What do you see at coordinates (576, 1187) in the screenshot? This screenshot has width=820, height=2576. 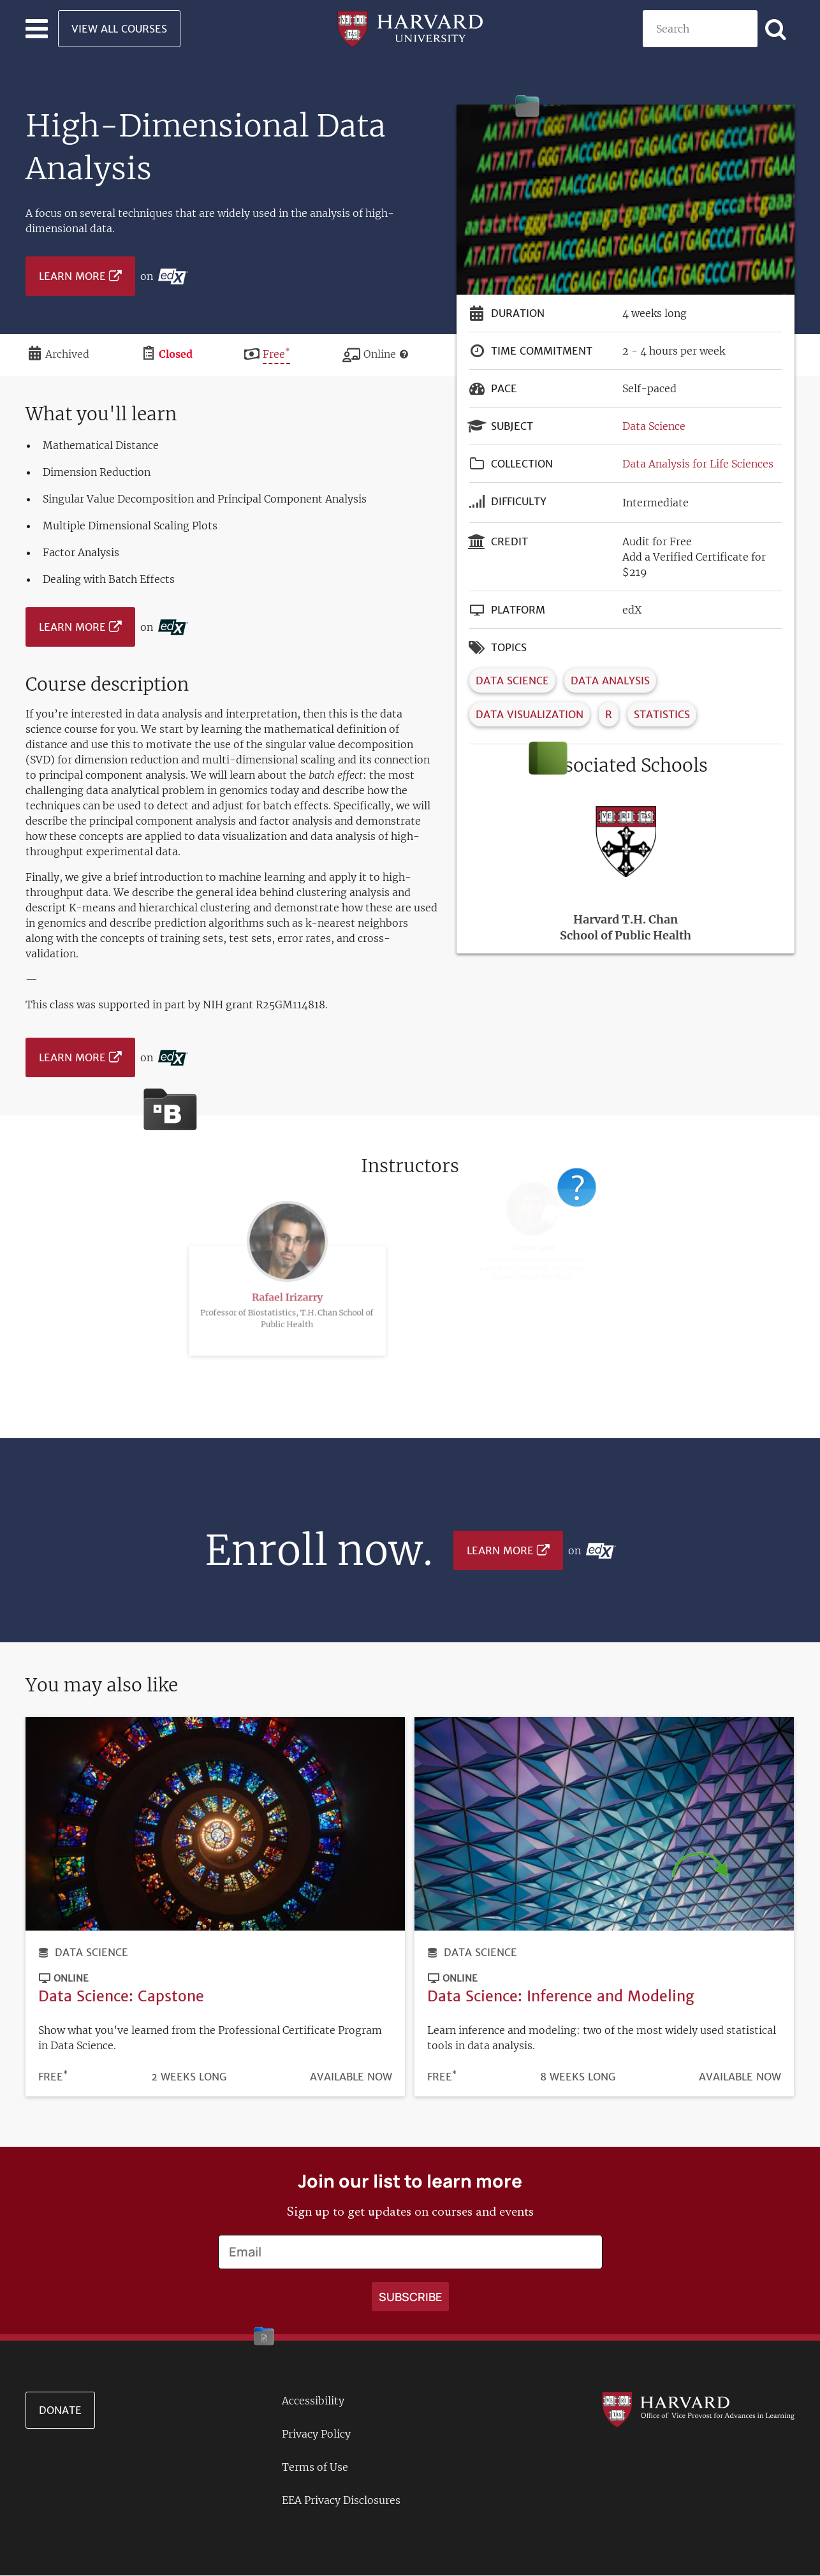 I see `open the help center or documentation` at bounding box center [576, 1187].